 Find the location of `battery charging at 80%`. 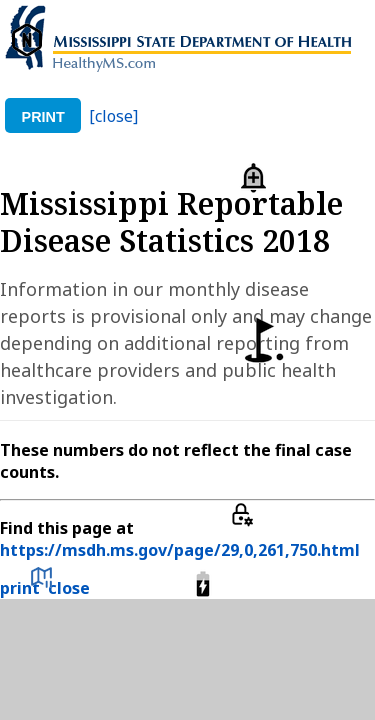

battery charging at 80% is located at coordinates (203, 584).